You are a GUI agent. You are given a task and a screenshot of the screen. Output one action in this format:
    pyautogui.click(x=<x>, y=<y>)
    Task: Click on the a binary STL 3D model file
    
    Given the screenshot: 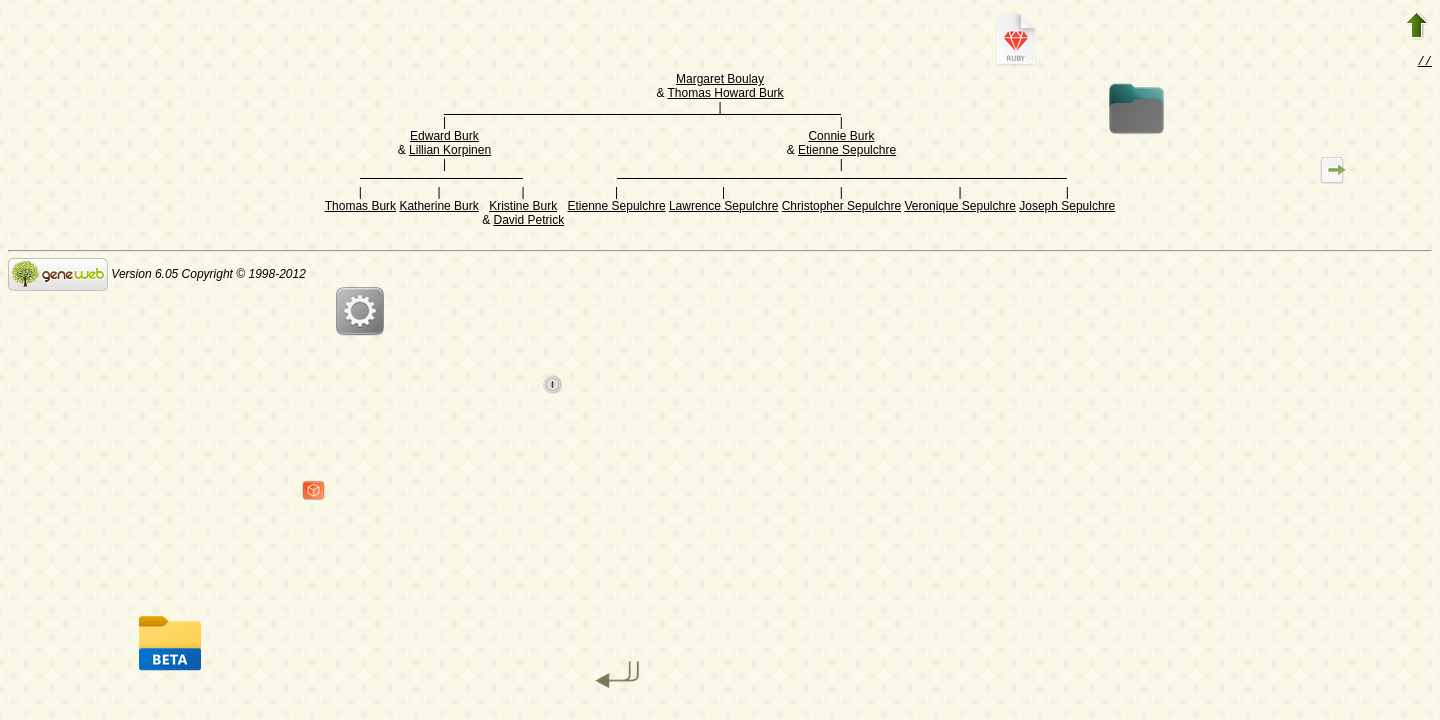 What is the action you would take?
    pyautogui.click(x=313, y=489)
    